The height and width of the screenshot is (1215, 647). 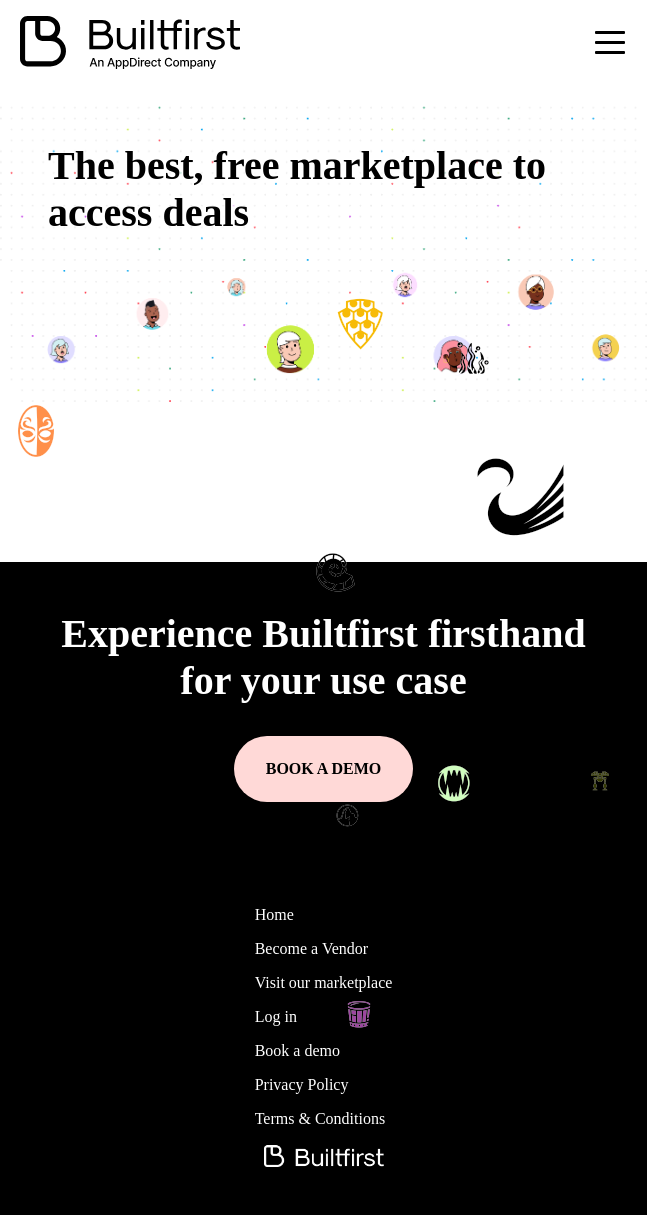 What do you see at coordinates (453, 783) in the screenshot?
I see `indicates vampire or monster character class` at bounding box center [453, 783].